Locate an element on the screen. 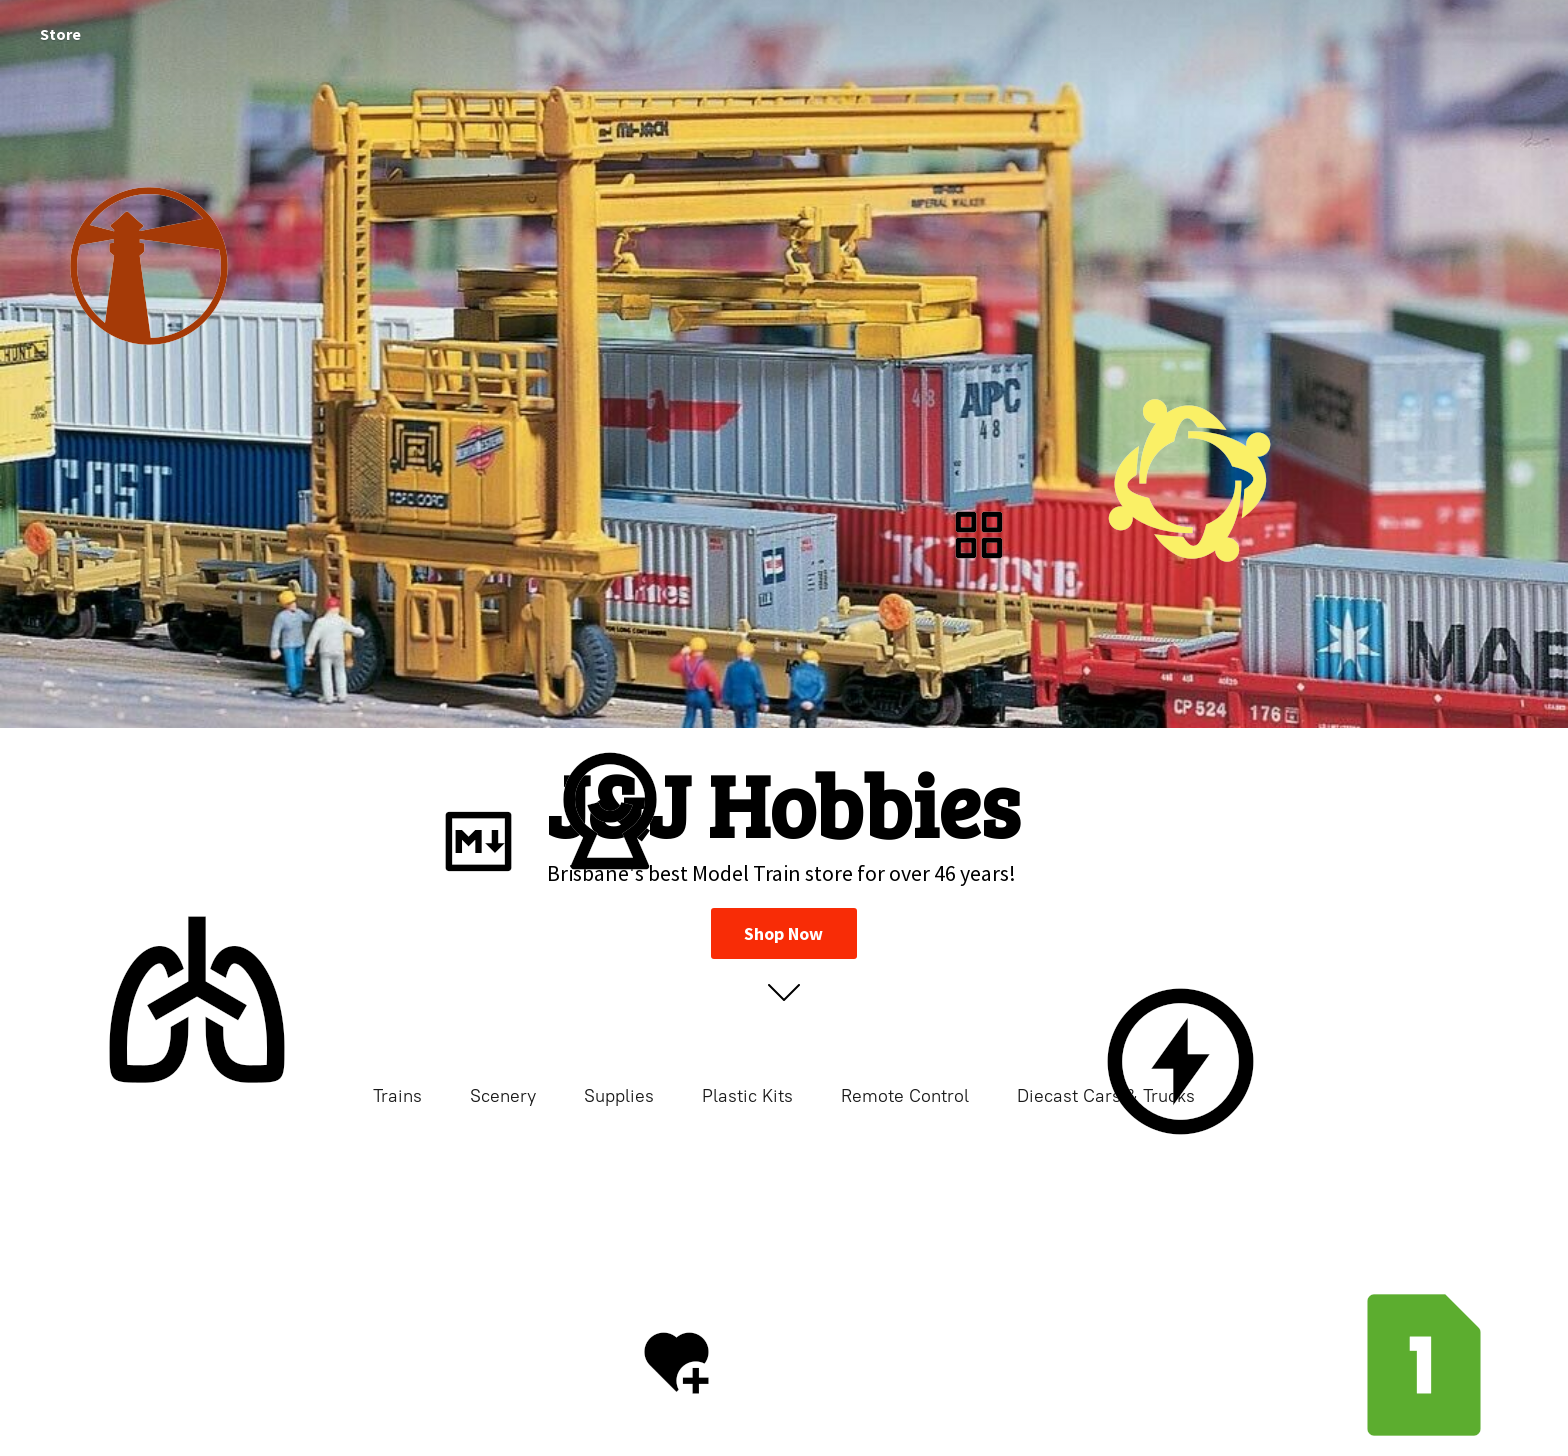 This screenshot has width=1568, height=1456. hornbill brand logo is located at coordinates (1189, 480).